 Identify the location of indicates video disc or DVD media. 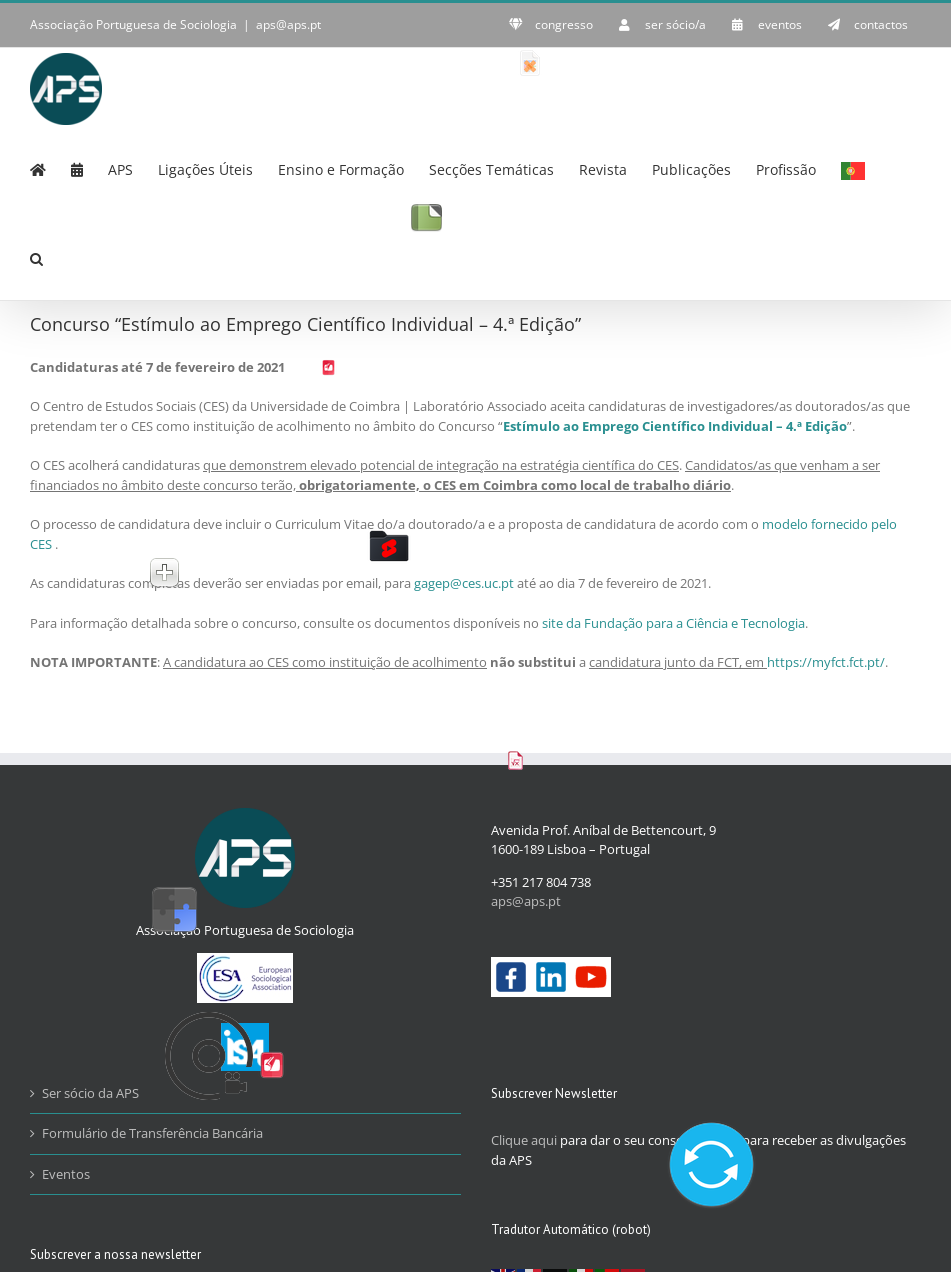
(209, 1056).